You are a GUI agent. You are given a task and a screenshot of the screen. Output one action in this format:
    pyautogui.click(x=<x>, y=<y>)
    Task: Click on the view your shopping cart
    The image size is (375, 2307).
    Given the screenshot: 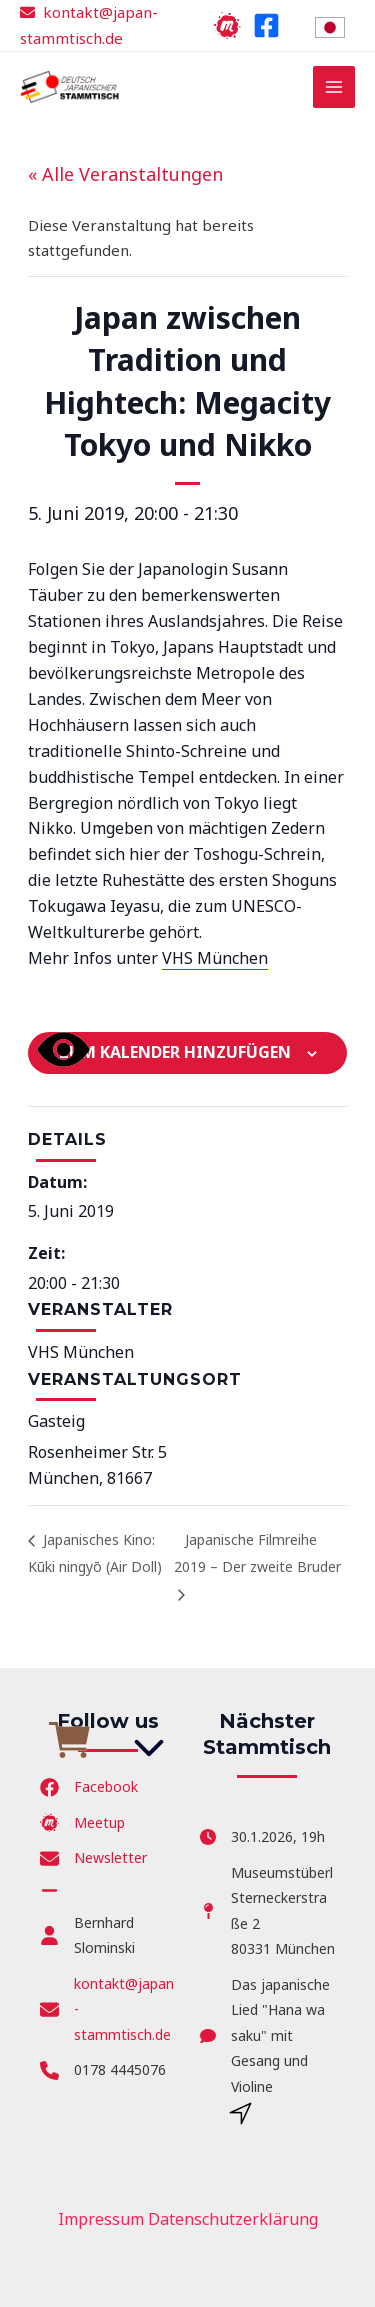 What is the action you would take?
    pyautogui.click(x=70, y=1740)
    